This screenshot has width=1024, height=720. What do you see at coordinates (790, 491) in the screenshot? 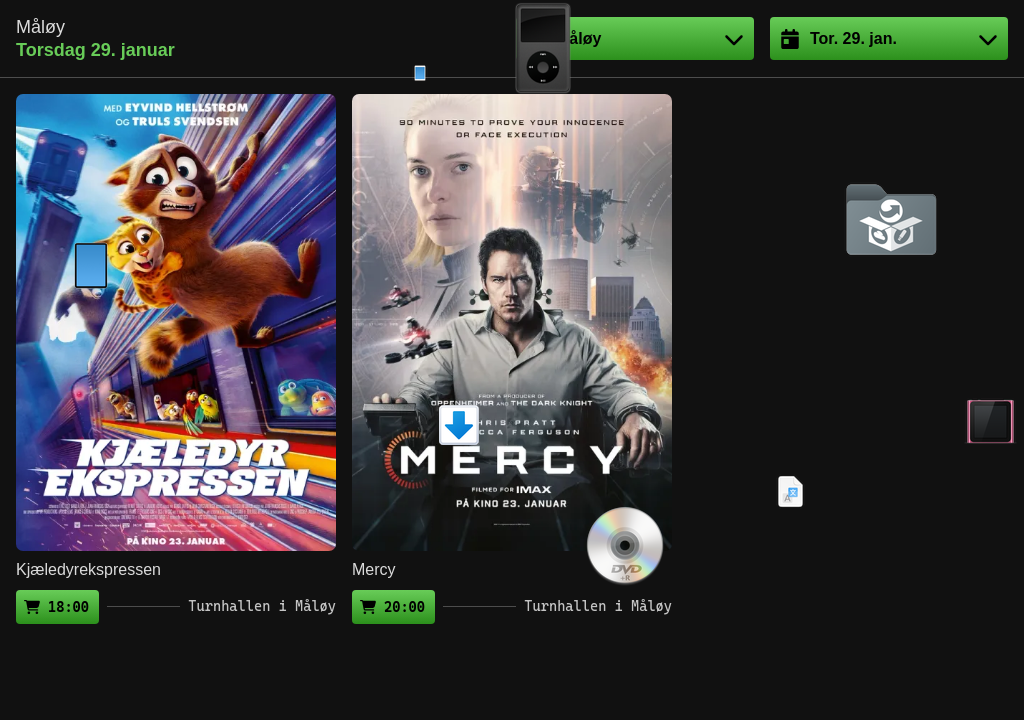
I see `a gettext translation file for software localization` at bounding box center [790, 491].